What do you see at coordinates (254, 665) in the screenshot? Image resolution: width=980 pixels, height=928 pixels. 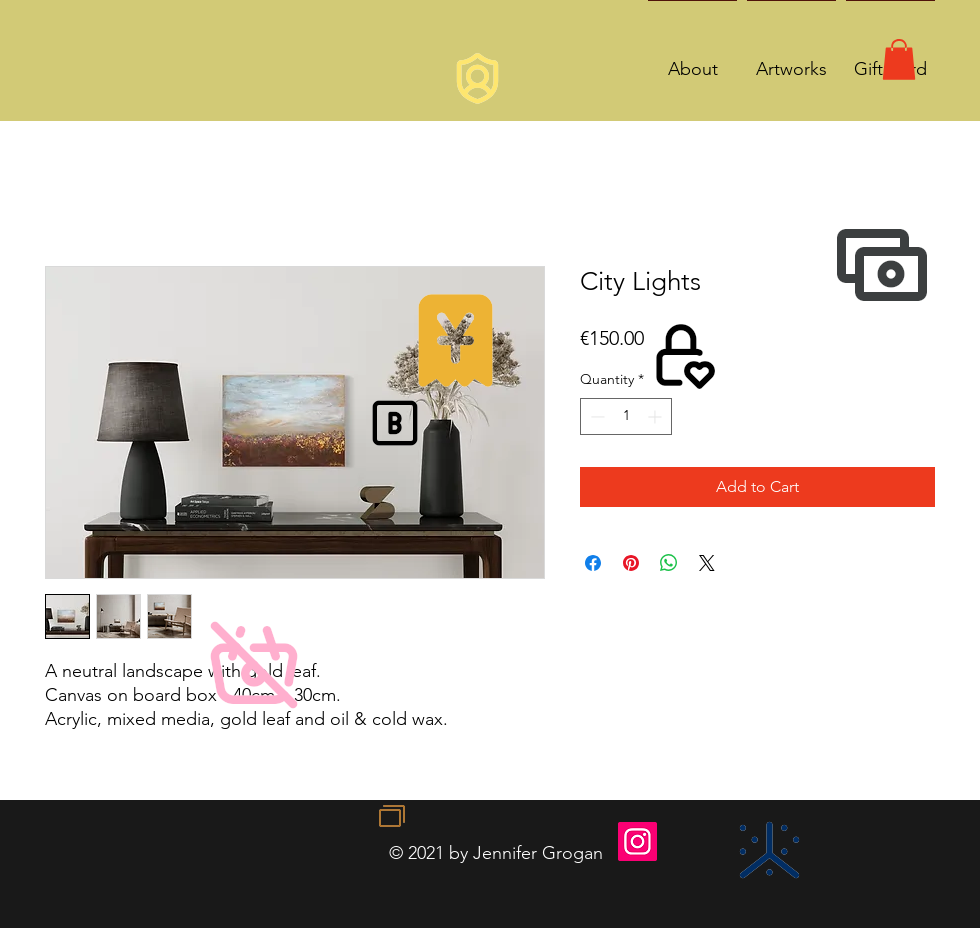 I see `item unavailable for purchase` at bounding box center [254, 665].